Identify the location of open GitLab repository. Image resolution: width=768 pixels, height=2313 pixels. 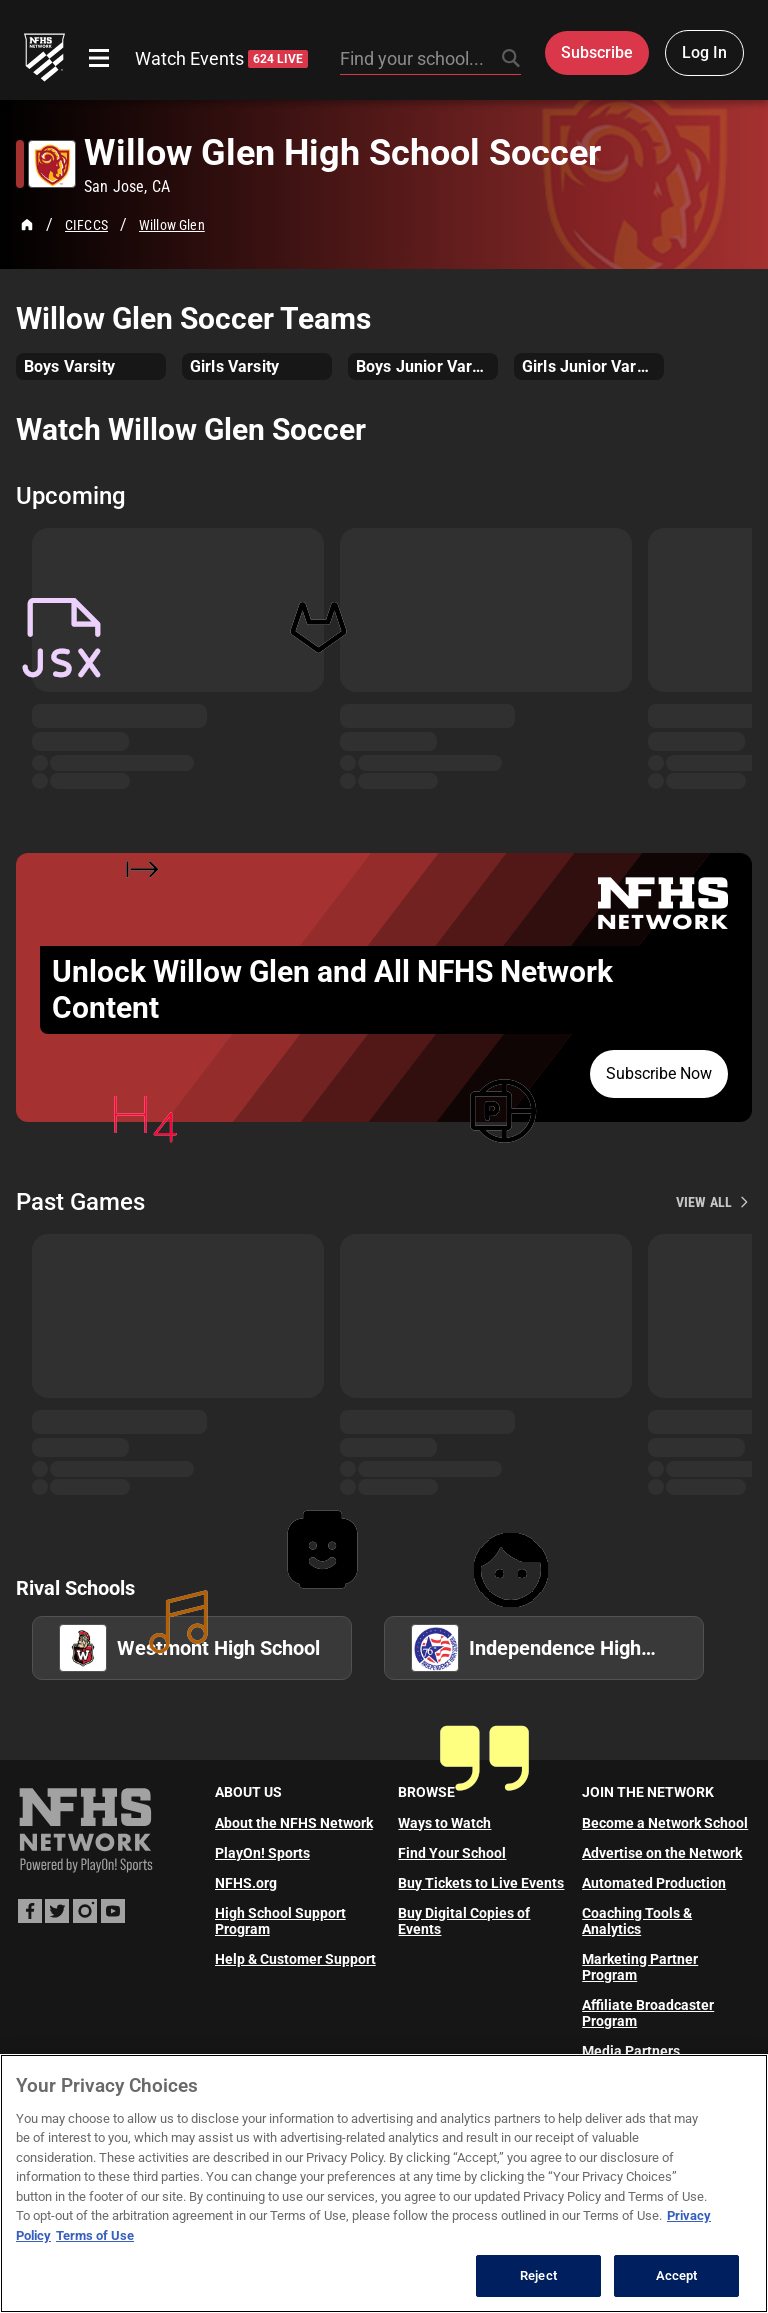
(318, 627).